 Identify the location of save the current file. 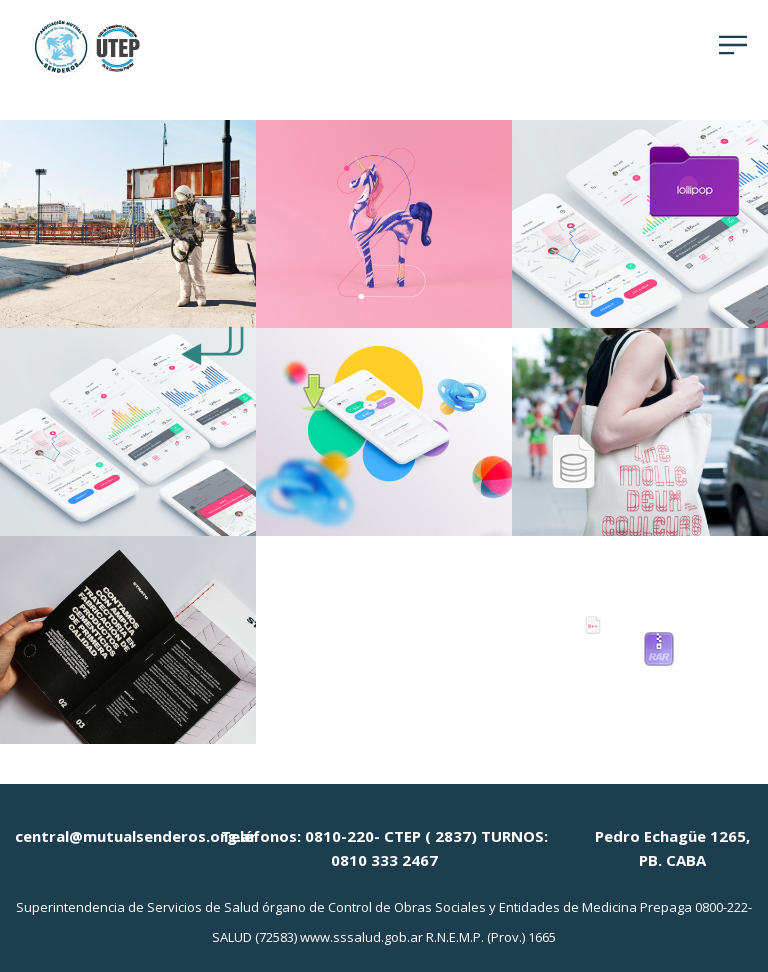
(314, 393).